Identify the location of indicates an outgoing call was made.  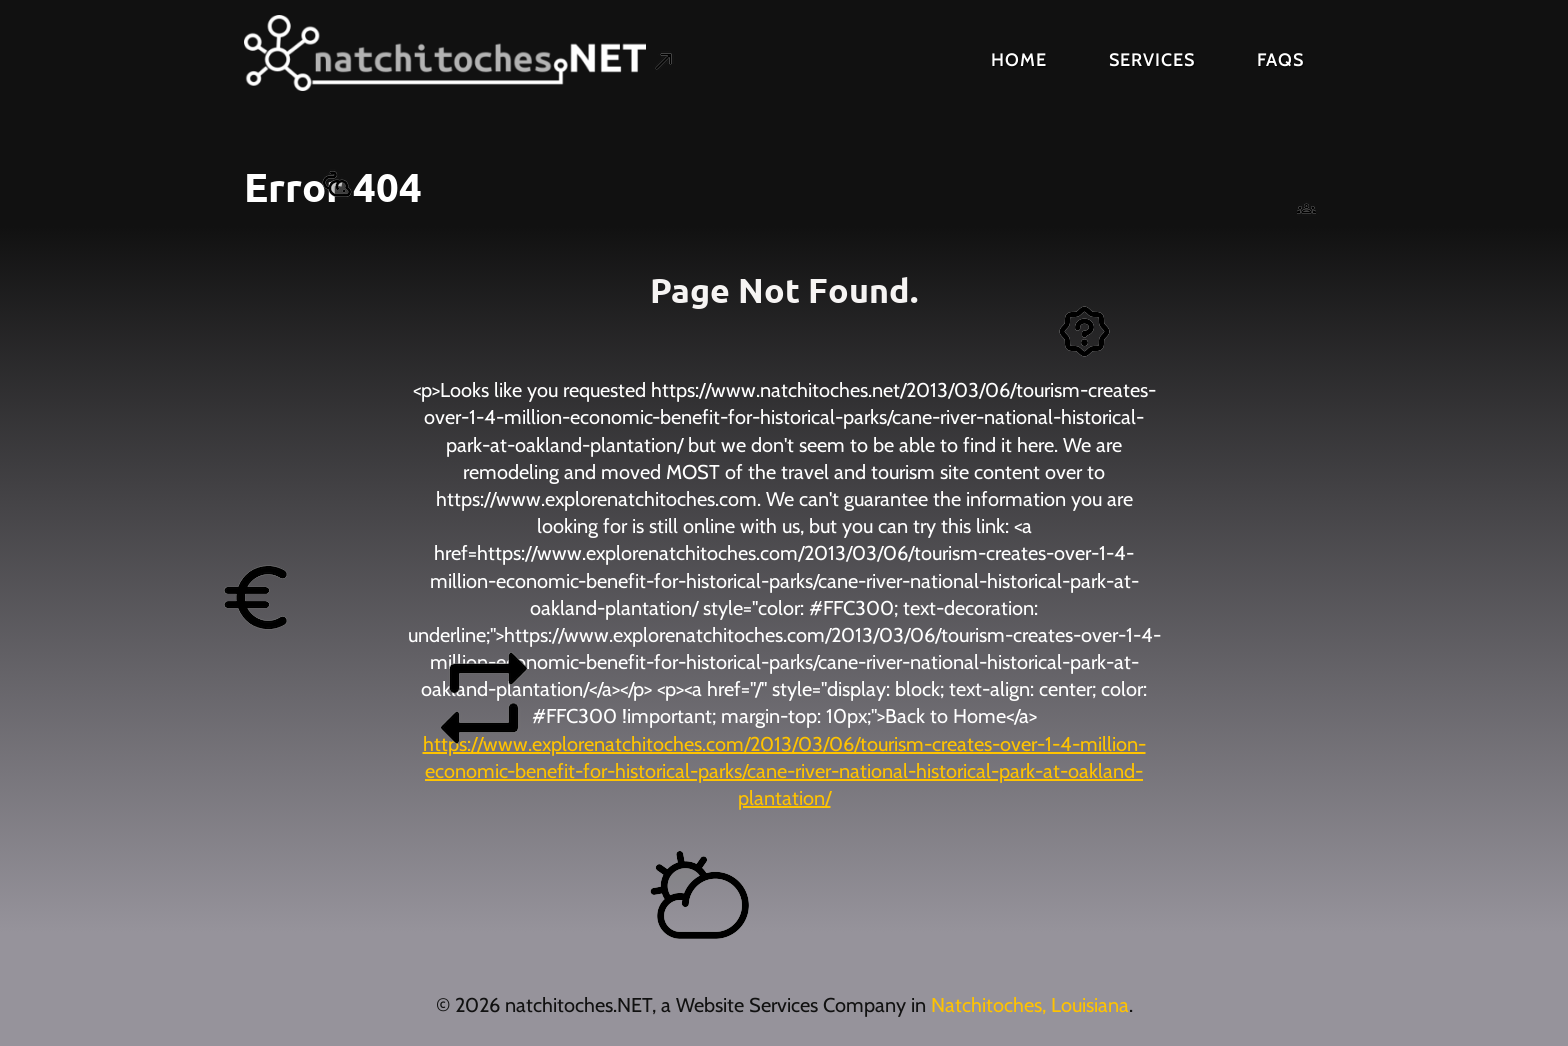
(664, 61).